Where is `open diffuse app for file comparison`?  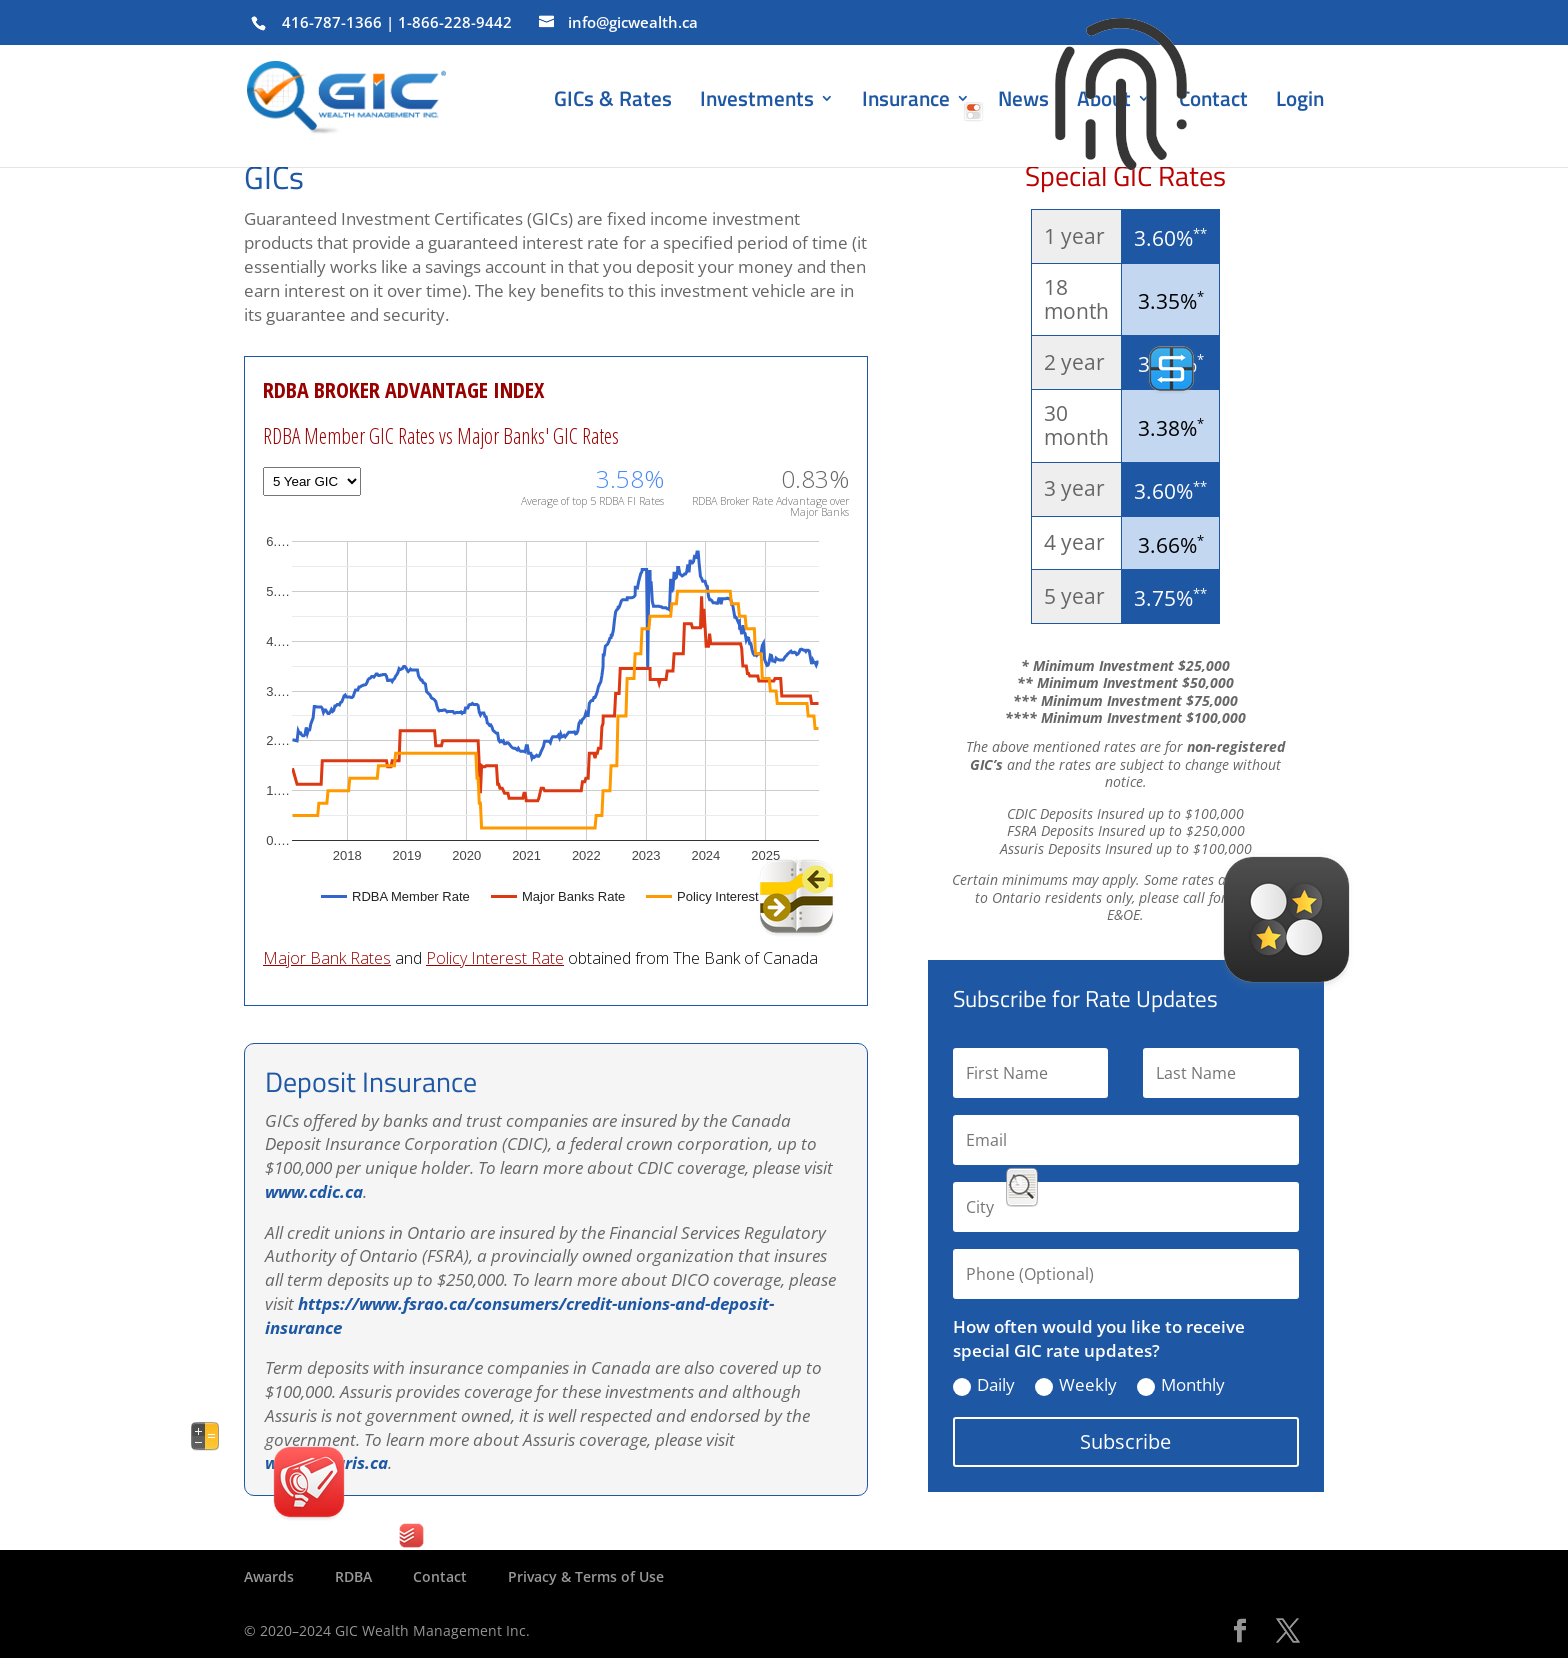 open diffuse app for file comparison is located at coordinates (796, 896).